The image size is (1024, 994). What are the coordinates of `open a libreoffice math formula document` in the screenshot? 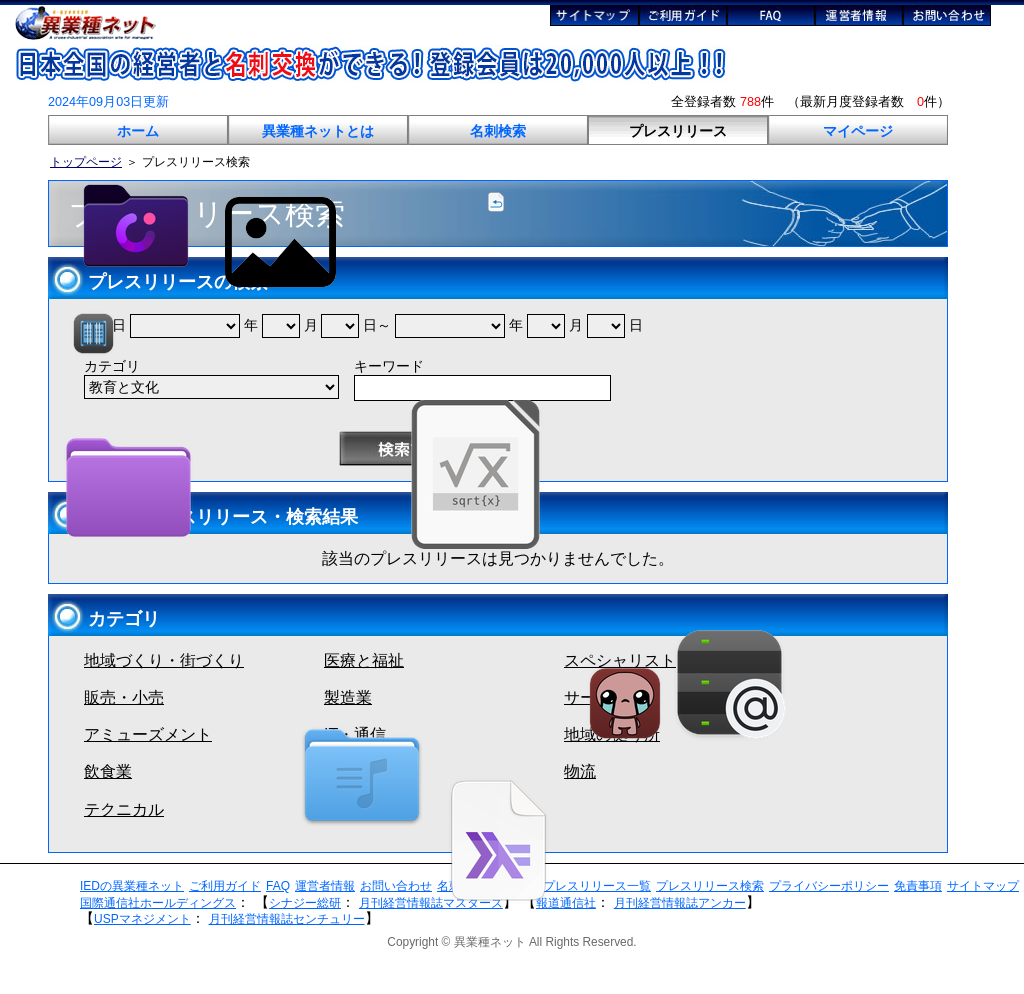 It's located at (475, 474).